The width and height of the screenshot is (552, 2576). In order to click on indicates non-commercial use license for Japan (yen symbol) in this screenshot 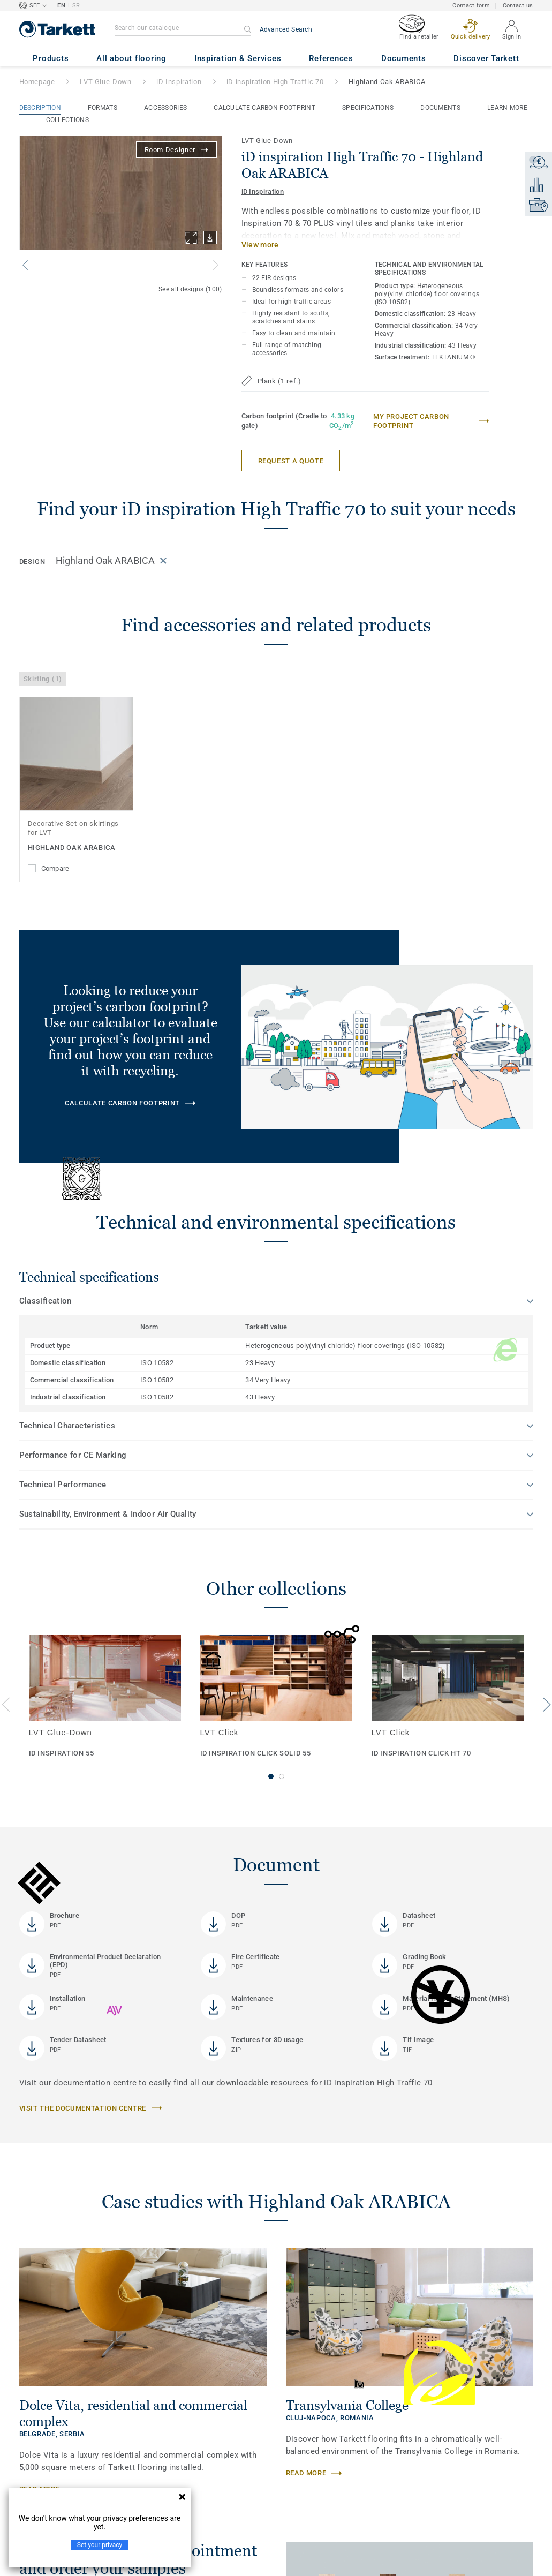, I will do `click(440, 1994)`.